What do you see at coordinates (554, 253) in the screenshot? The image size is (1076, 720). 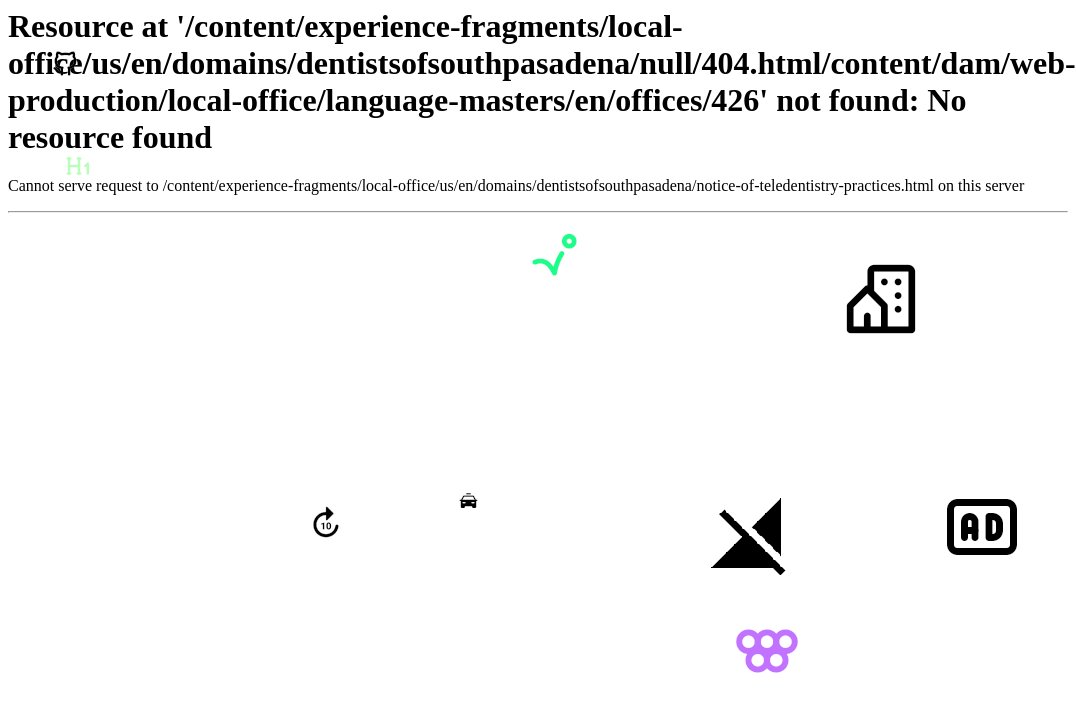 I see `bounce or redirect content to the right` at bounding box center [554, 253].